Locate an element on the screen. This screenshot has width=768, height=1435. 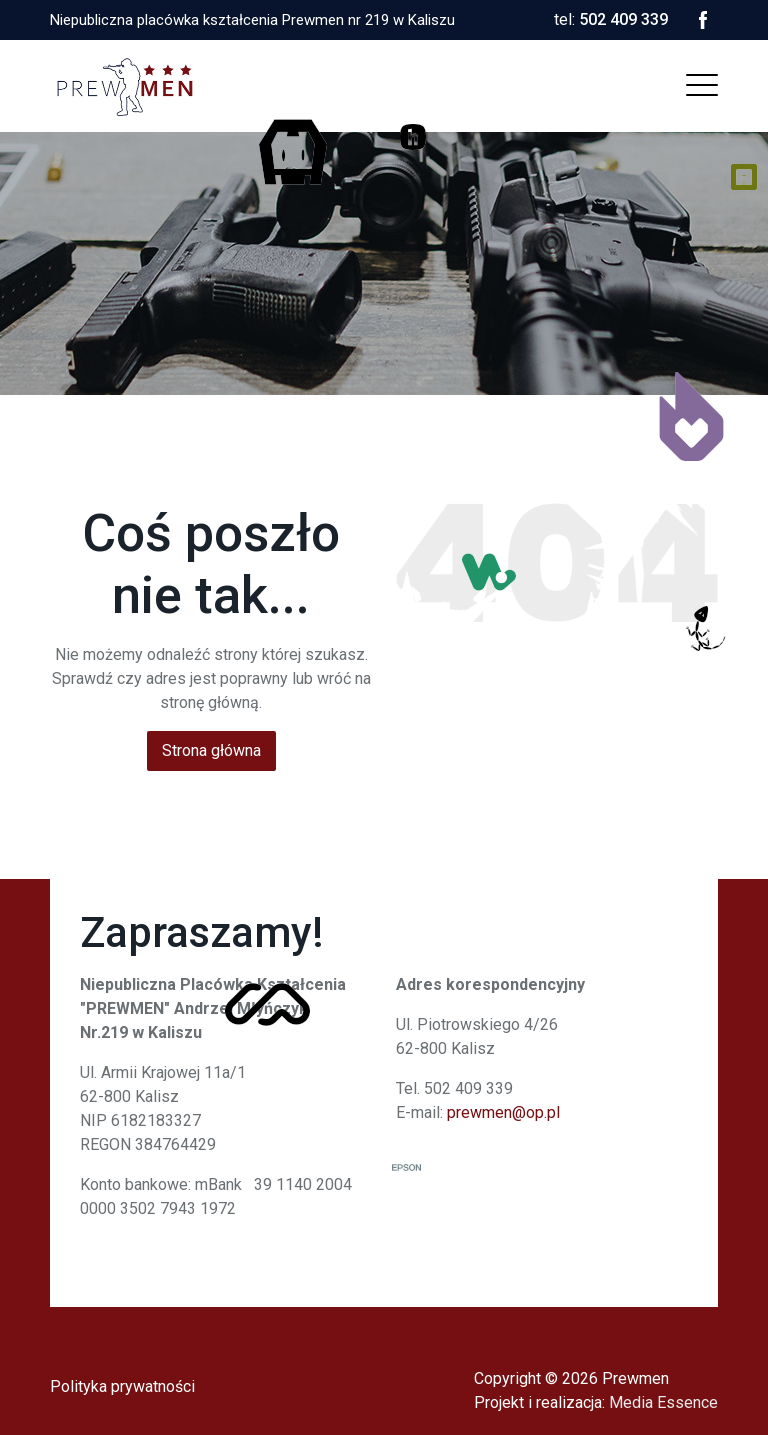
netim domain registrar logo is located at coordinates (489, 572).